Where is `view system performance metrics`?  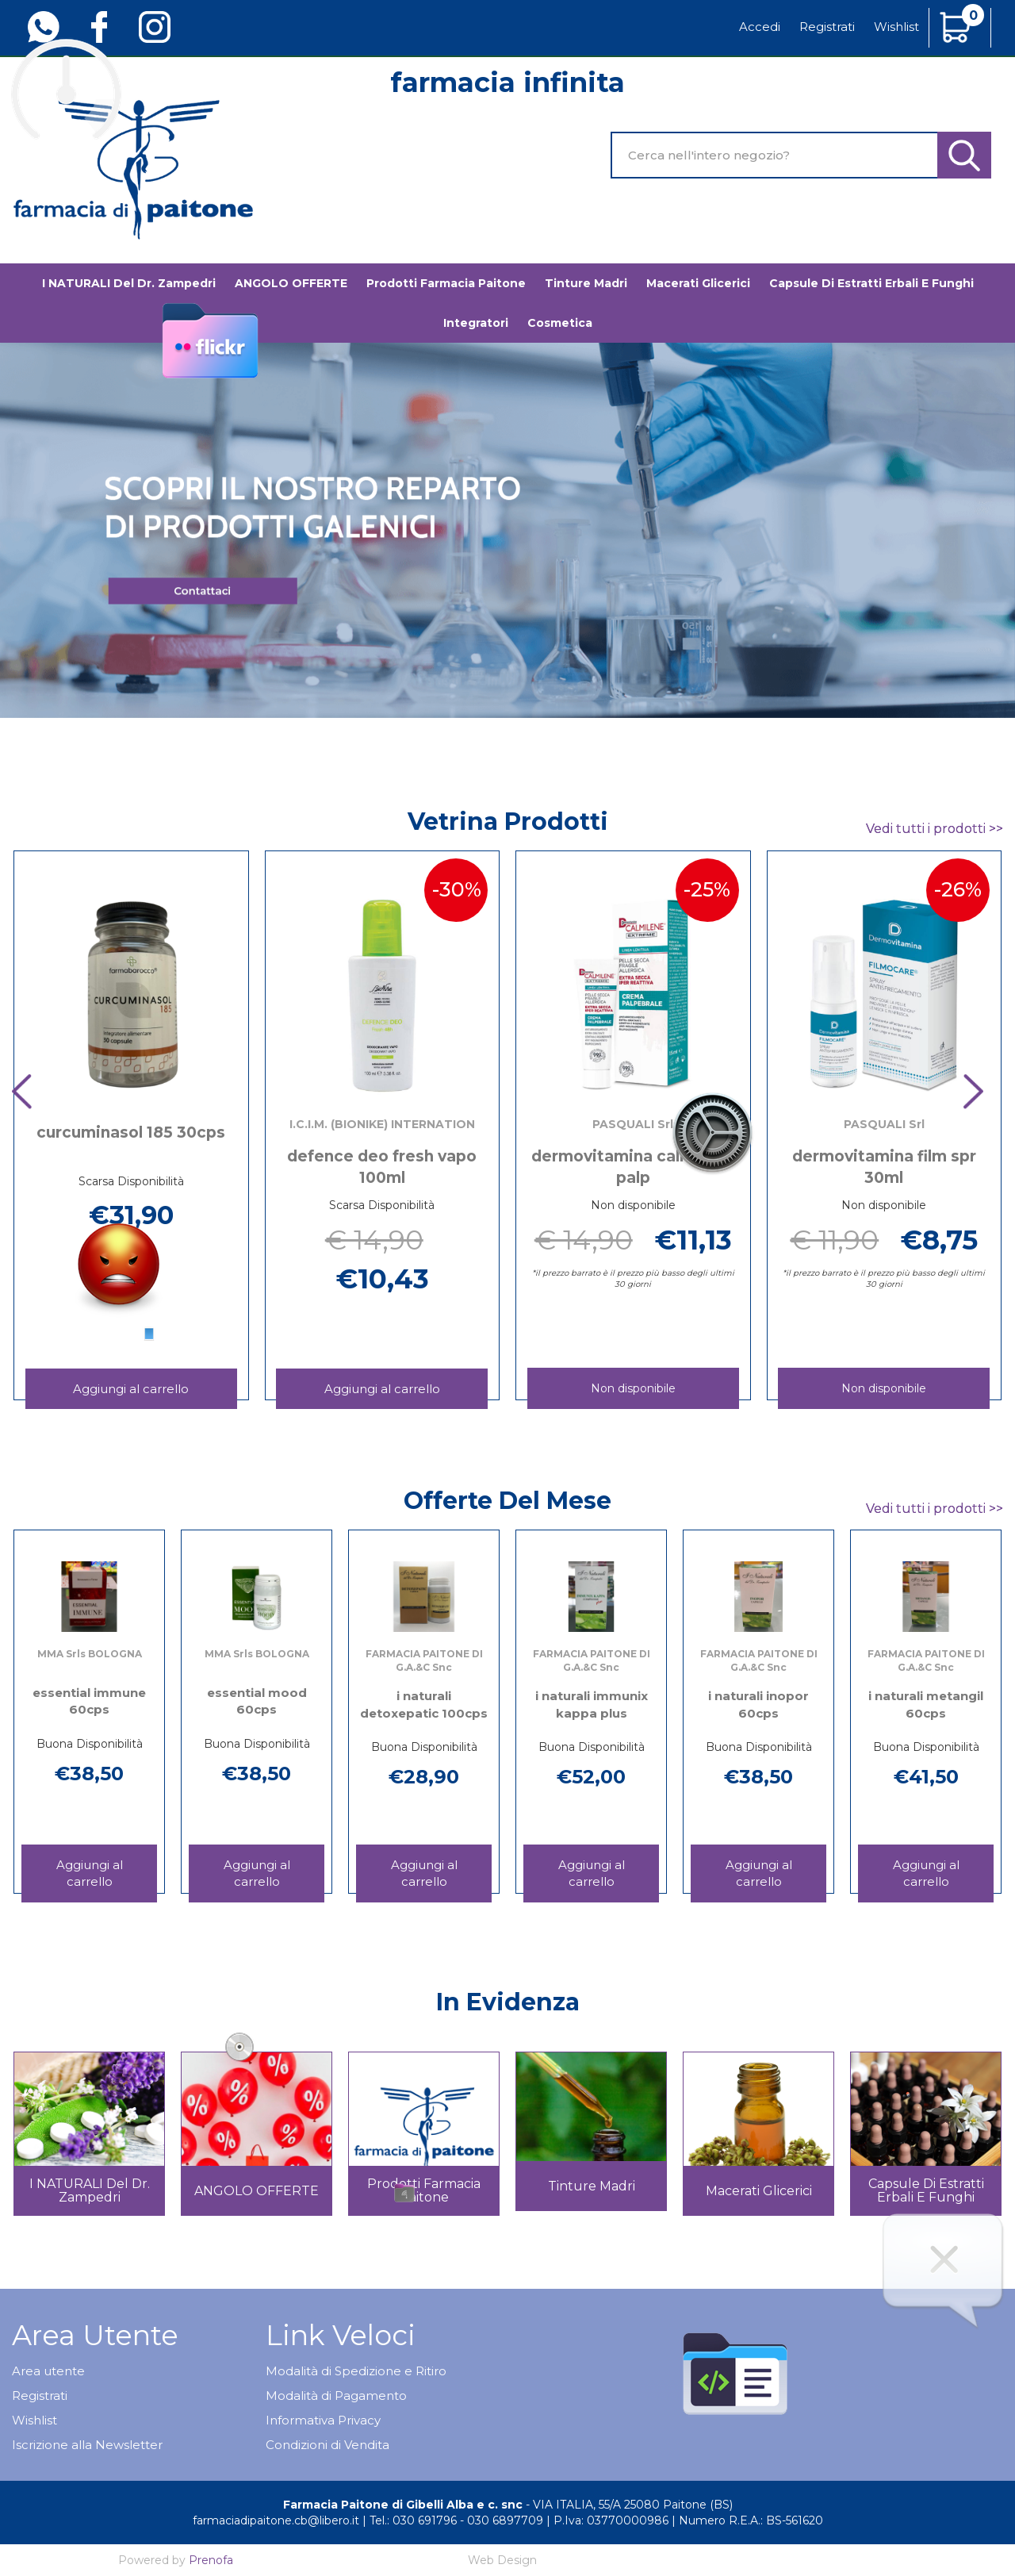 view system performance metrics is located at coordinates (66, 89).